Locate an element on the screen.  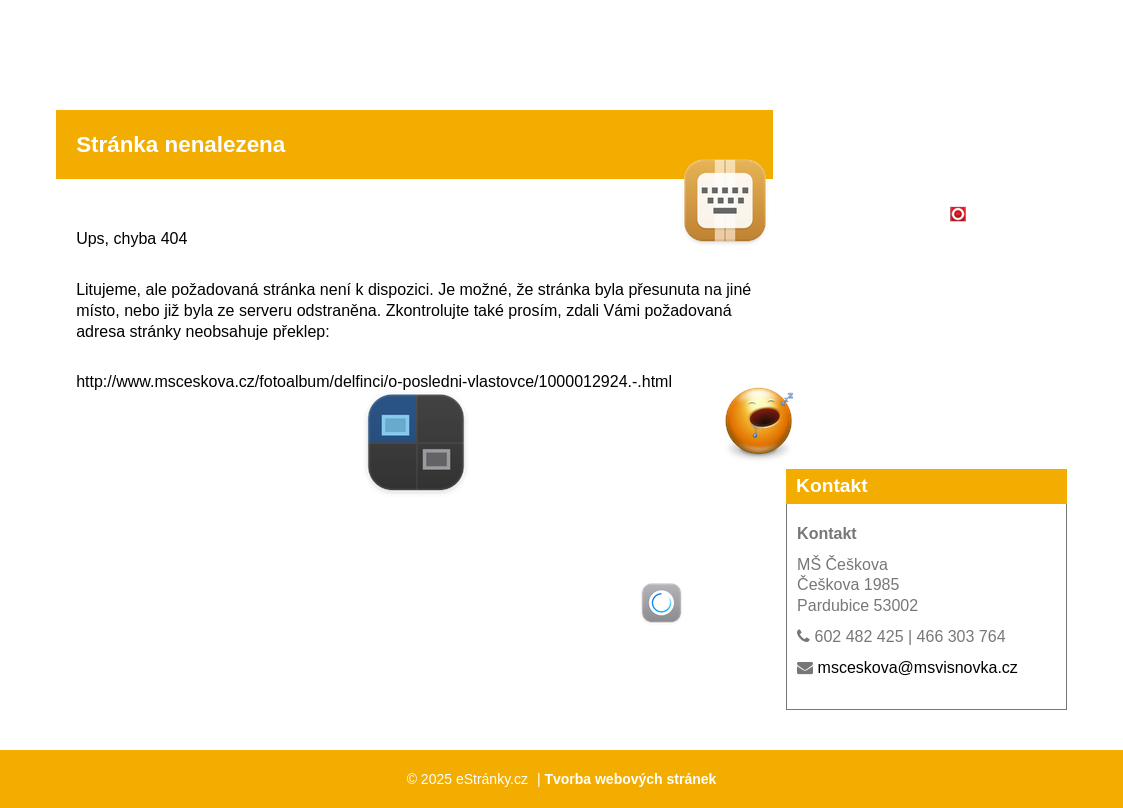
access virtual desktop preferences is located at coordinates (416, 444).